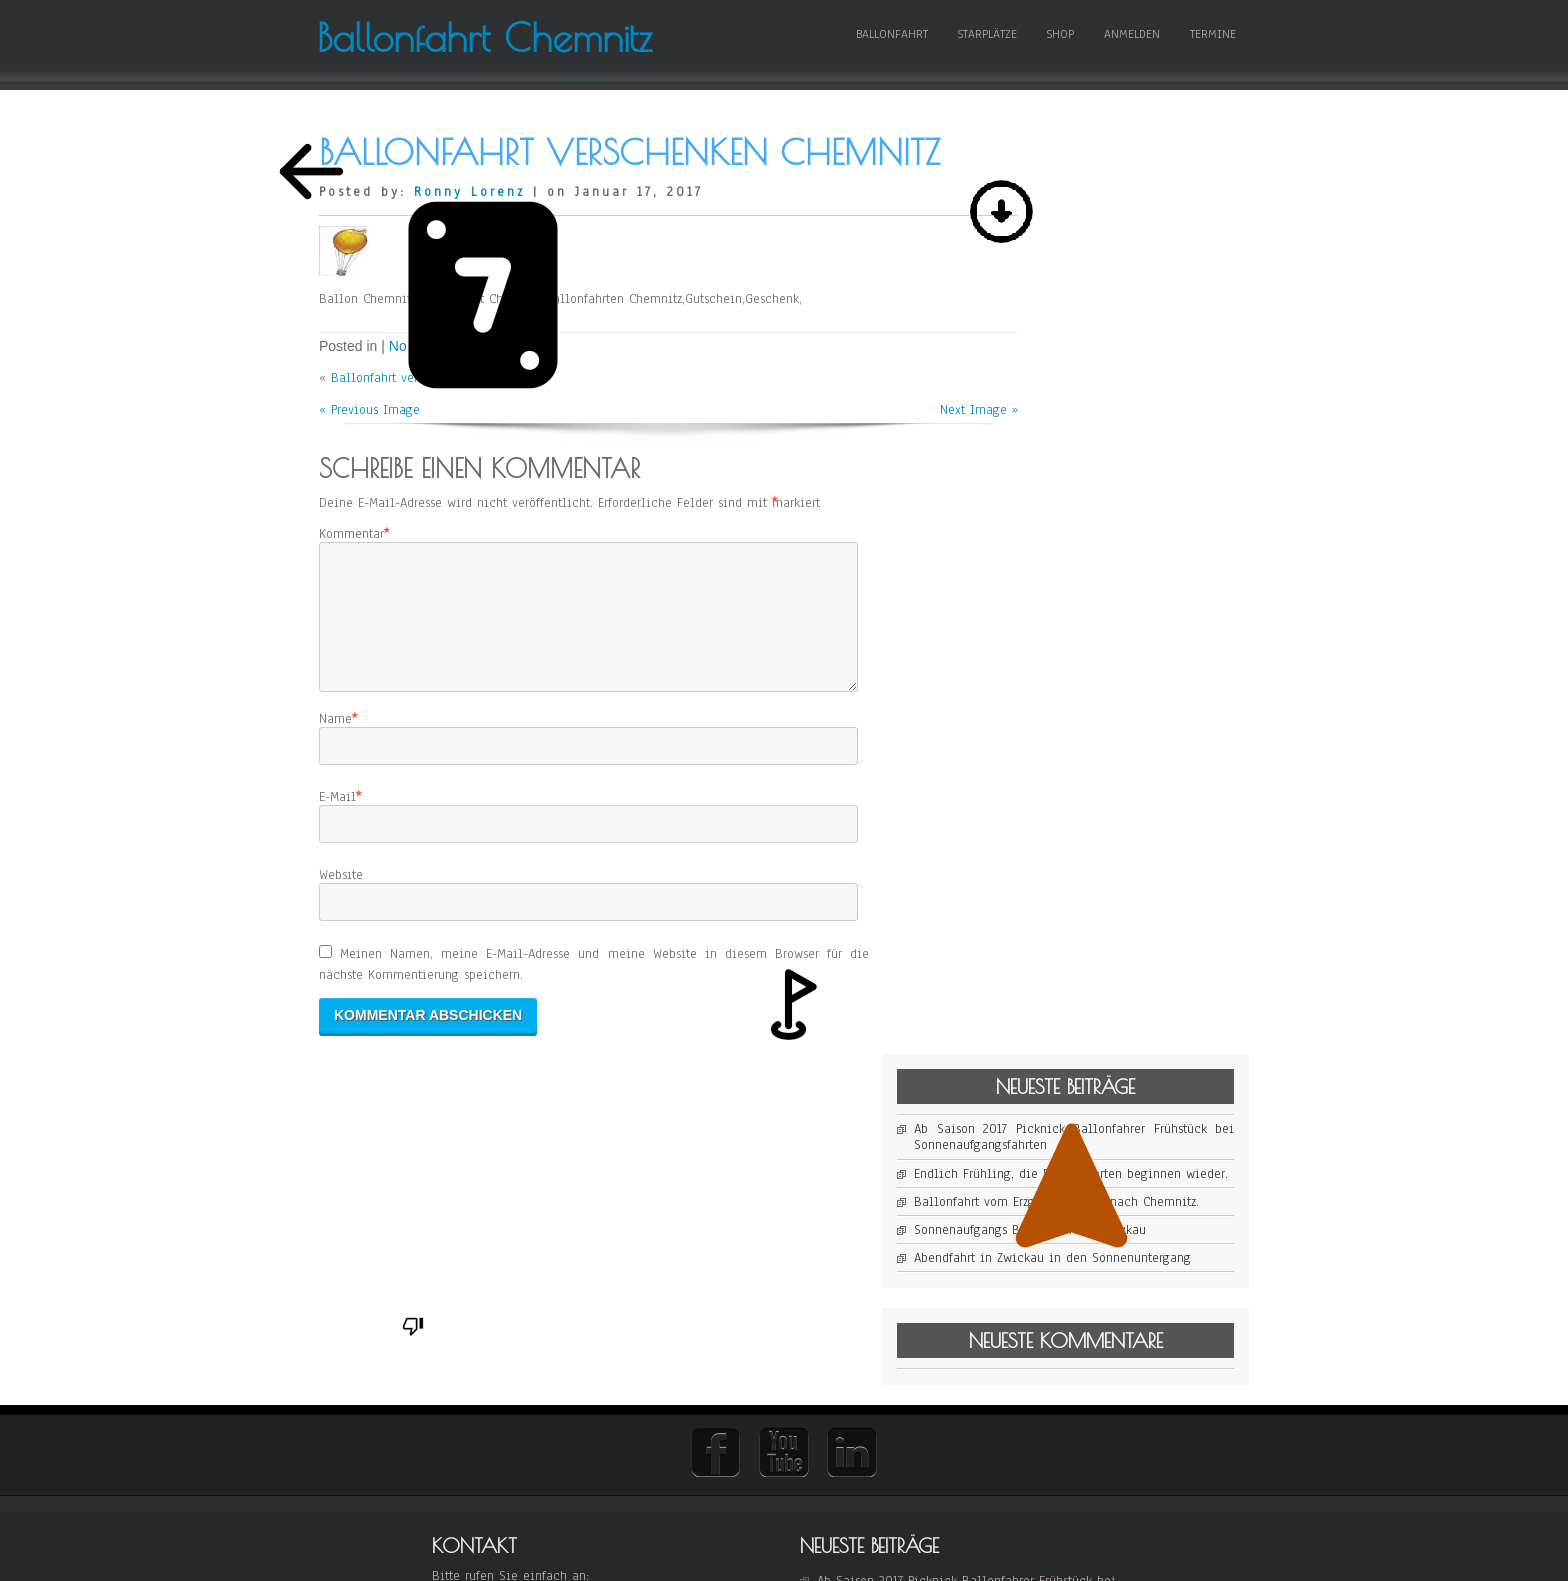 The image size is (1568, 1581). What do you see at coordinates (483, 295) in the screenshot?
I see `playing card with value 7` at bounding box center [483, 295].